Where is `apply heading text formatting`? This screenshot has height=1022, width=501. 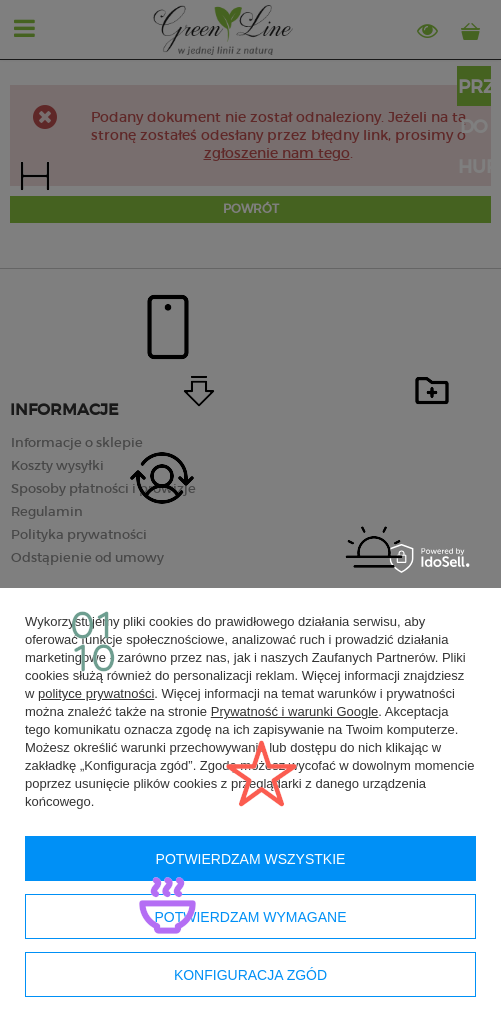
apply heading text formatting is located at coordinates (35, 176).